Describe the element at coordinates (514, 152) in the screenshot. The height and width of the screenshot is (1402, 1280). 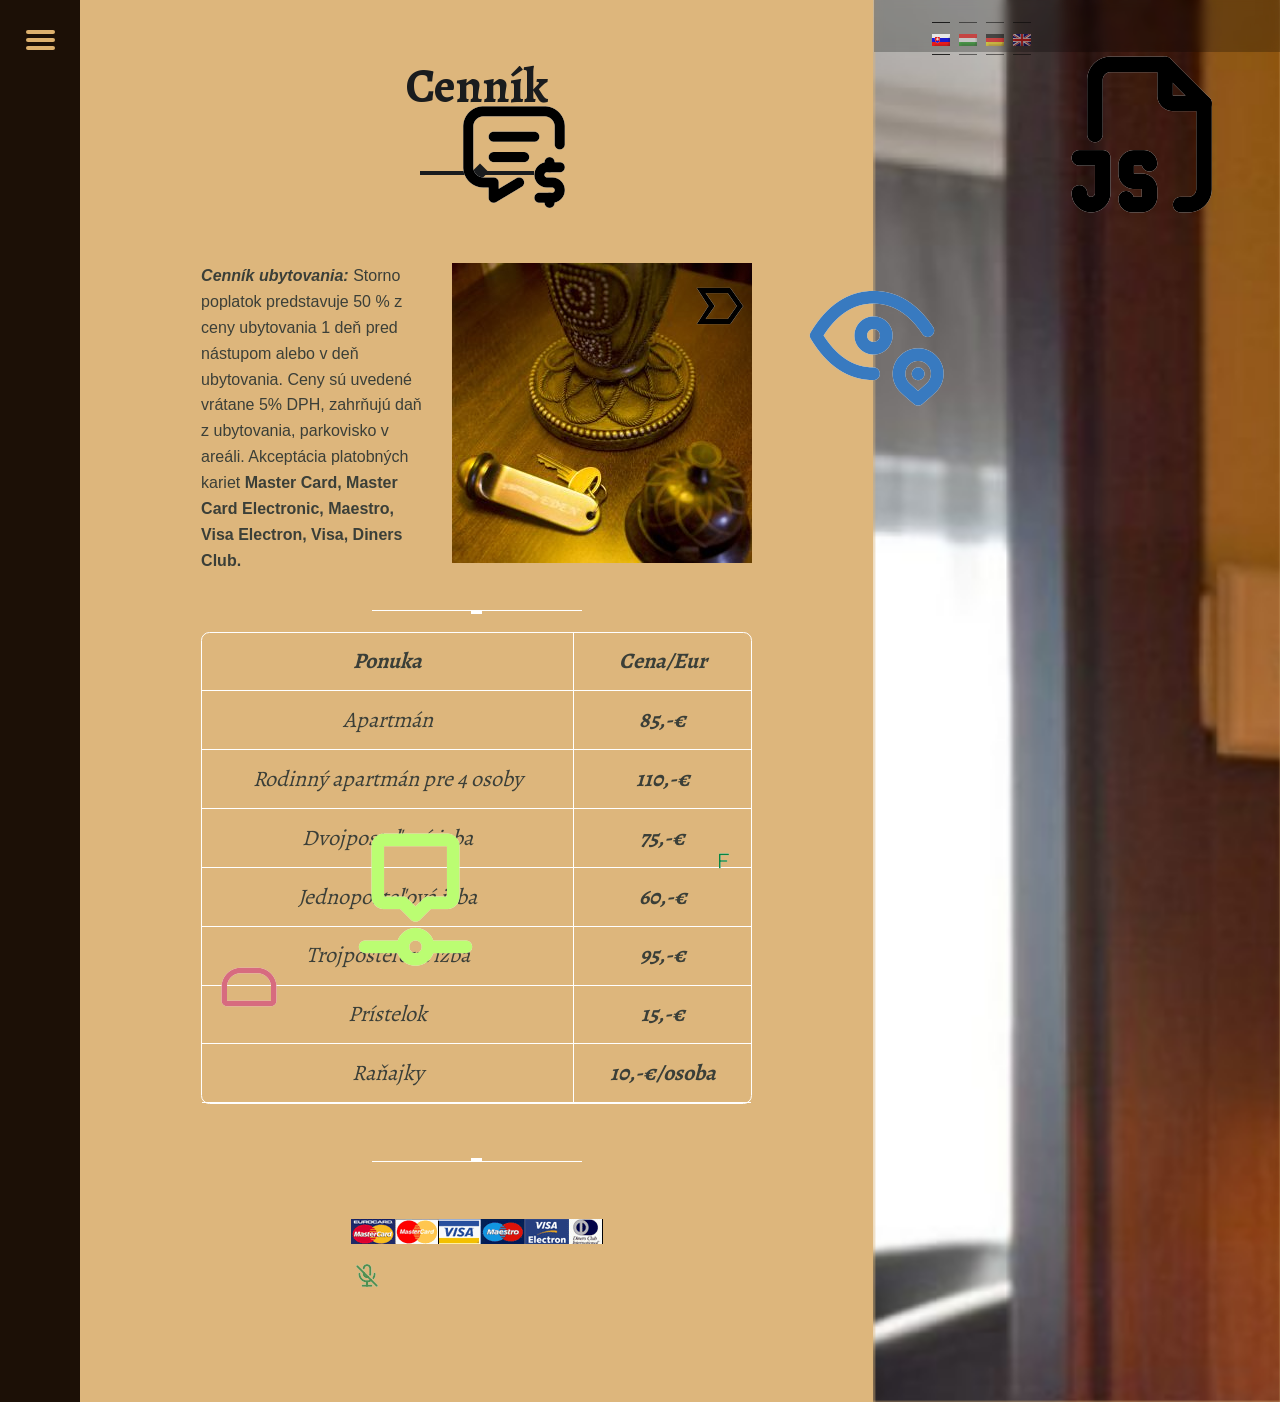
I see `view payment or transaction messages` at that location.